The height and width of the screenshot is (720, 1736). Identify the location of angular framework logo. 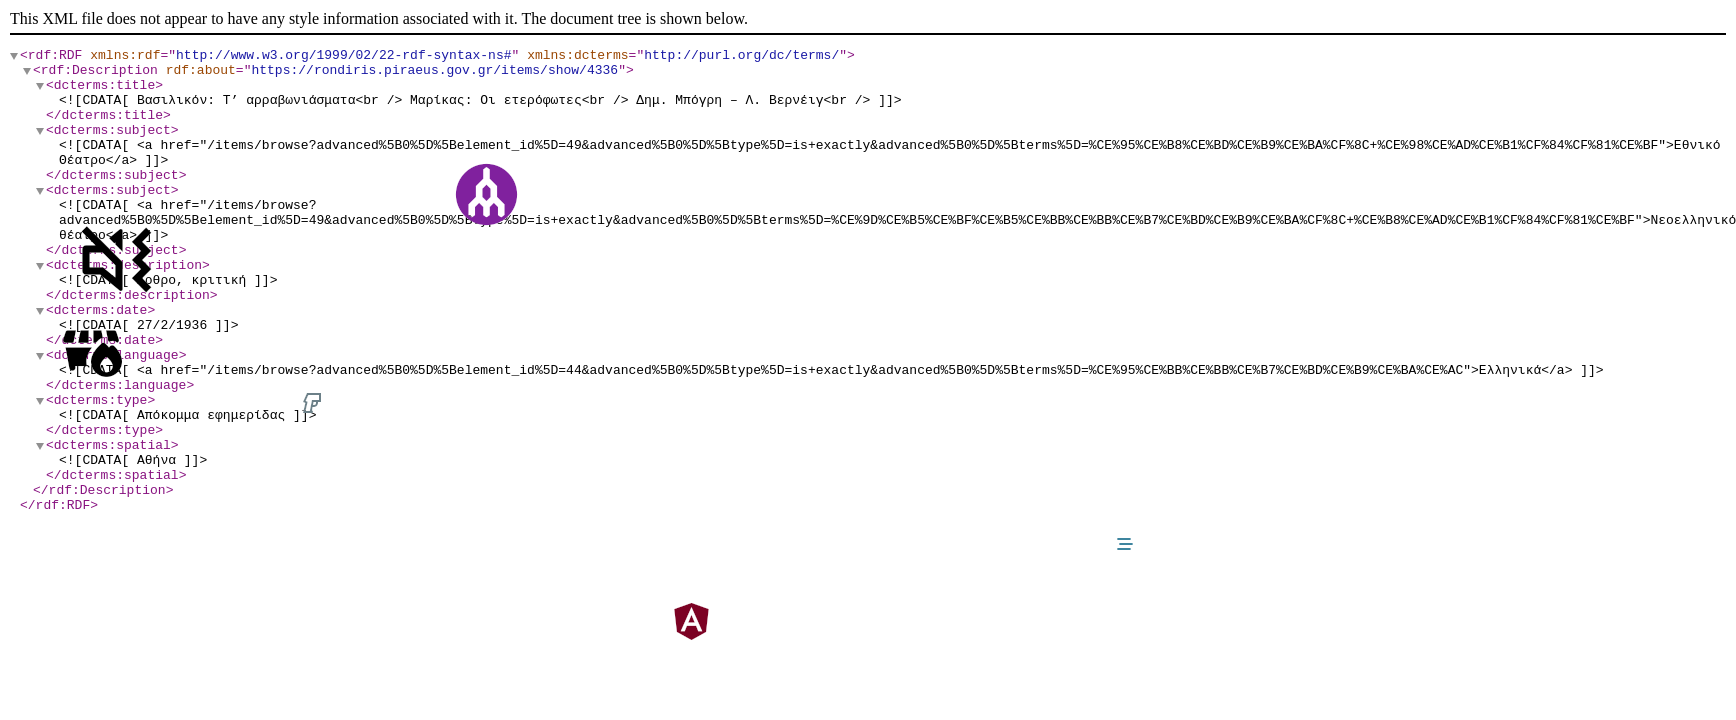
(691, 621).